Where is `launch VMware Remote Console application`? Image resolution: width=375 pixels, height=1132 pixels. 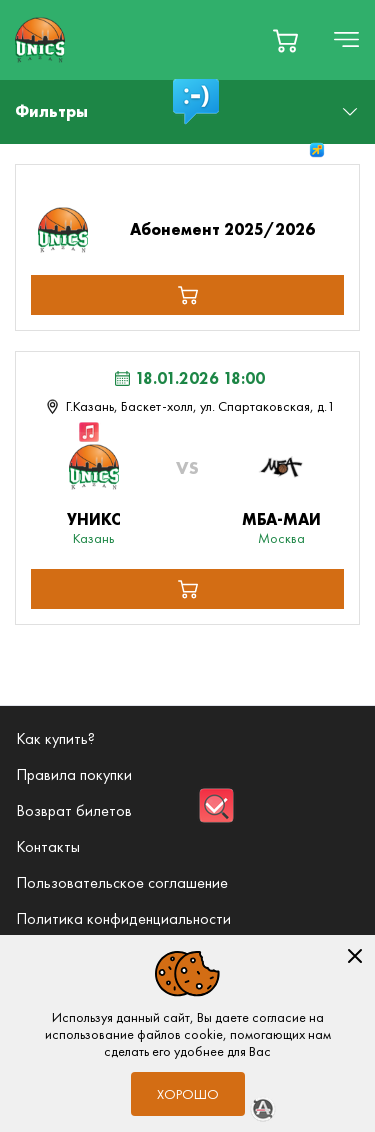
launch VMware Remote Console application is located at coordinates (317, 150).